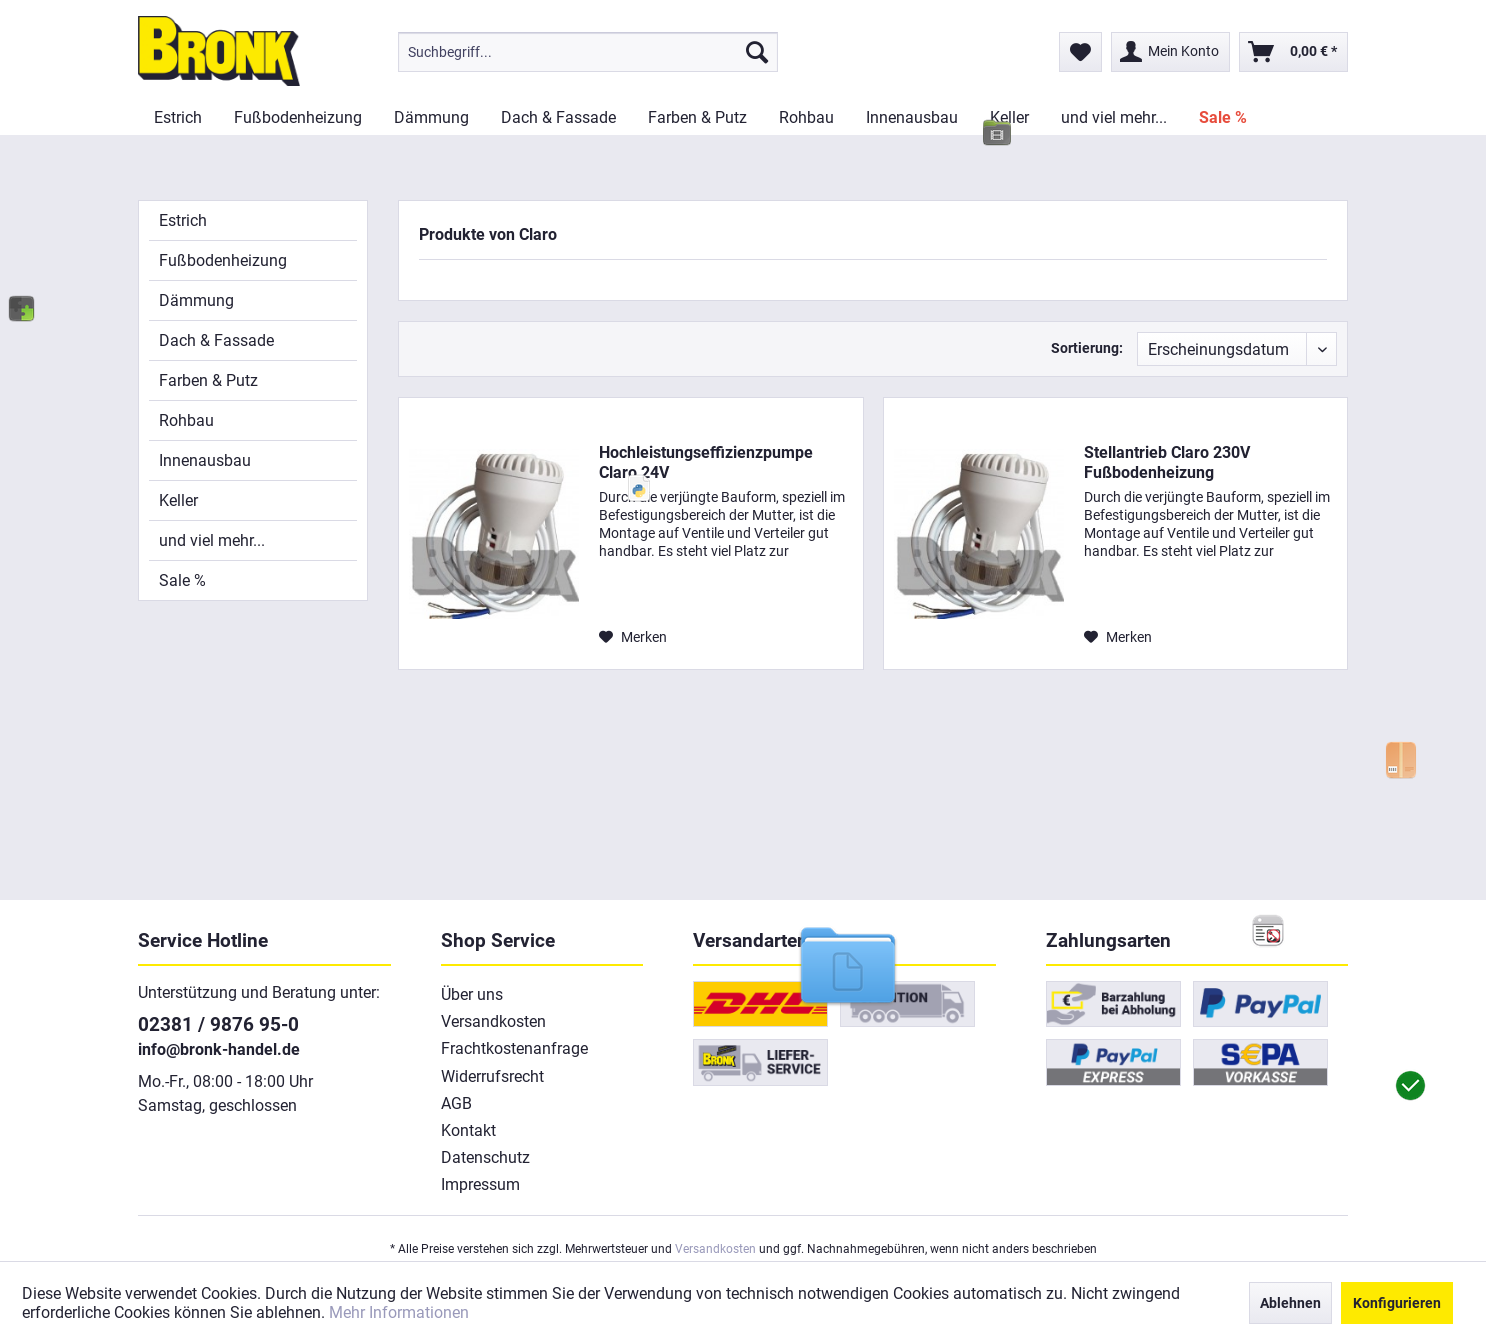 Image resolution: width=1486 pixels, height=1344 pixels. Describe the element at coordinates (997, 132) in the screenshot. I see `open your videos folder` at that location.